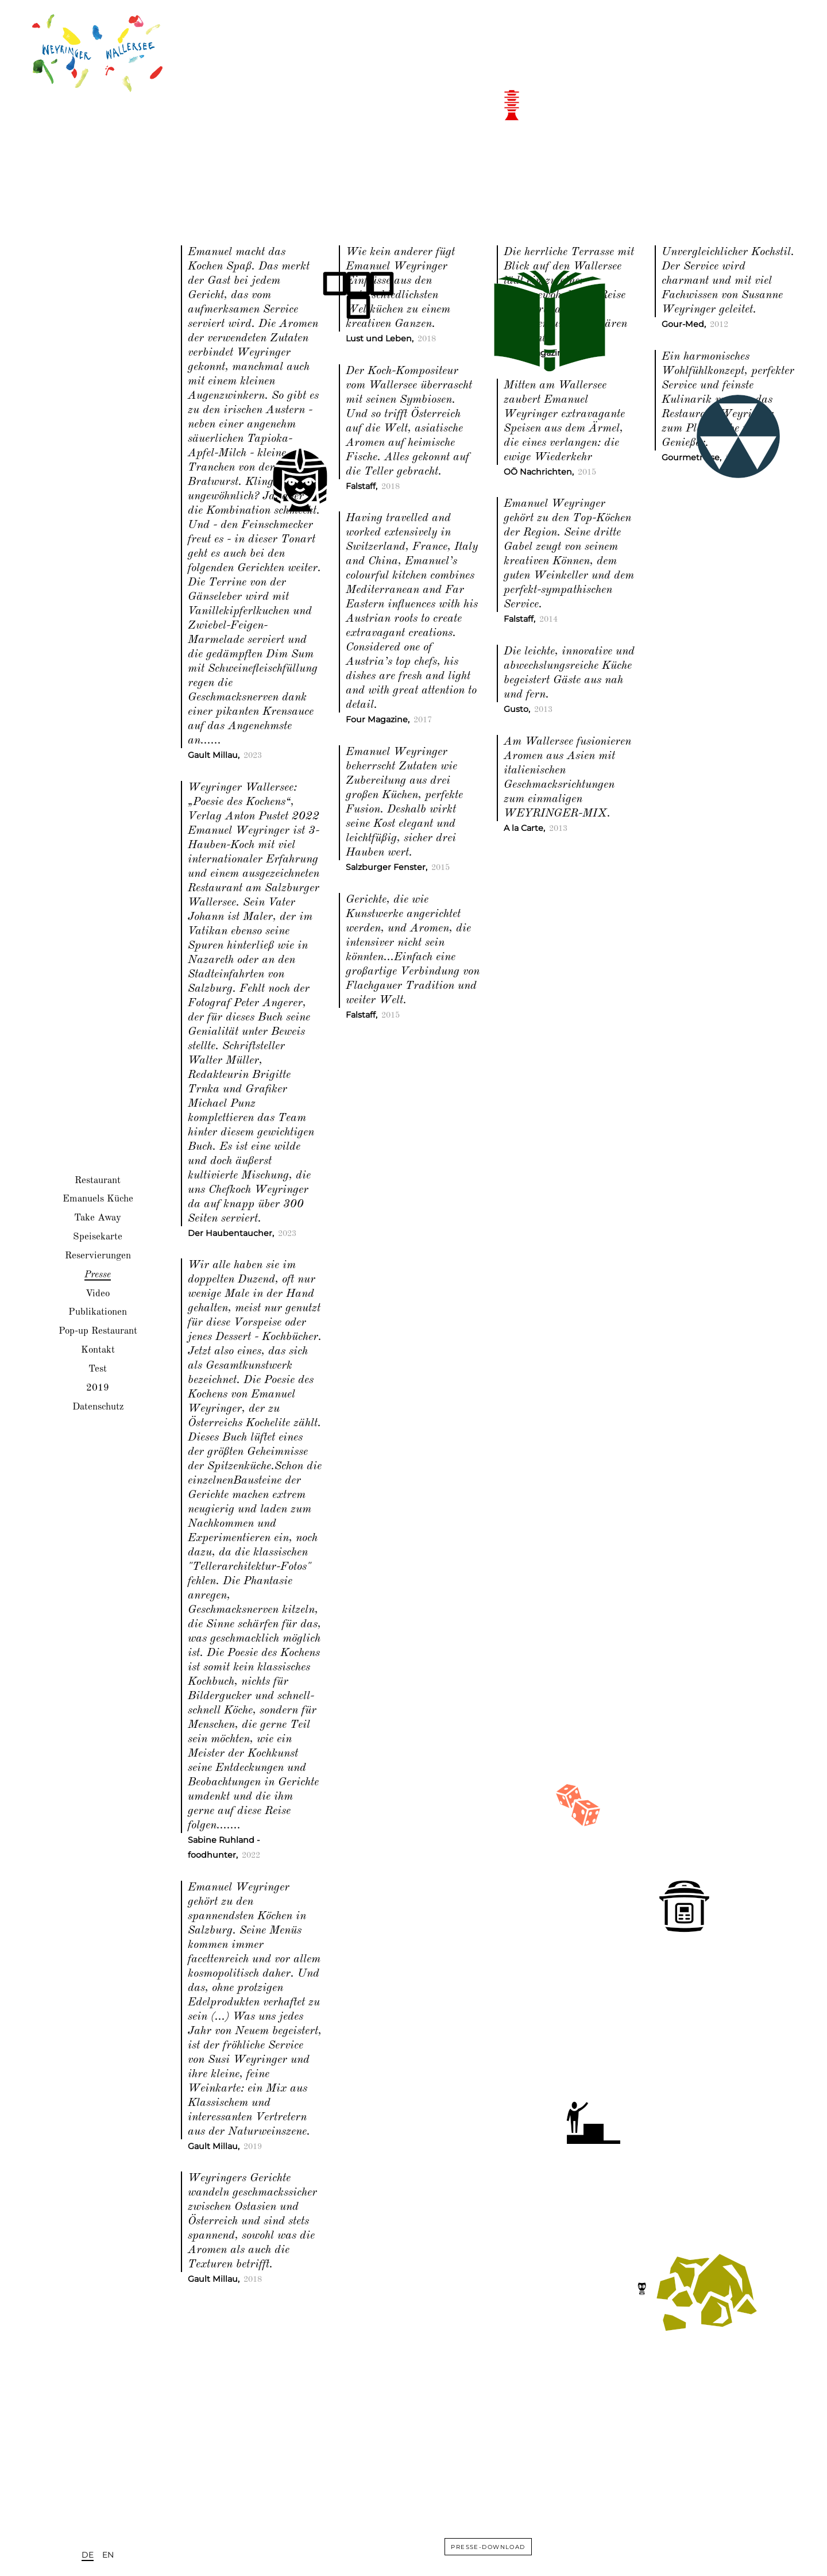  Describe the element at coordinates (593, 2117) in the screenshot. I see `indicates second place ranking or achievement` at that location.